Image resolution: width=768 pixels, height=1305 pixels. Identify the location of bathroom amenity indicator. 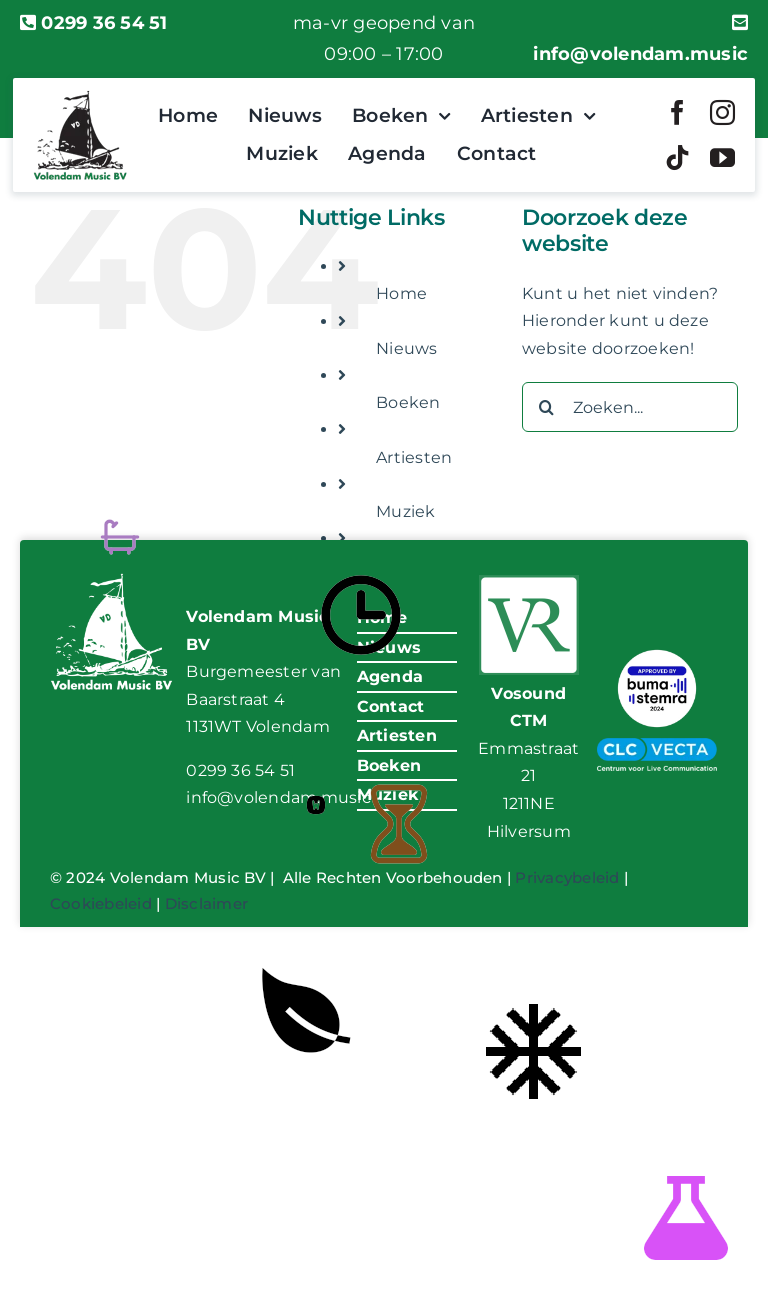
(120, 537).